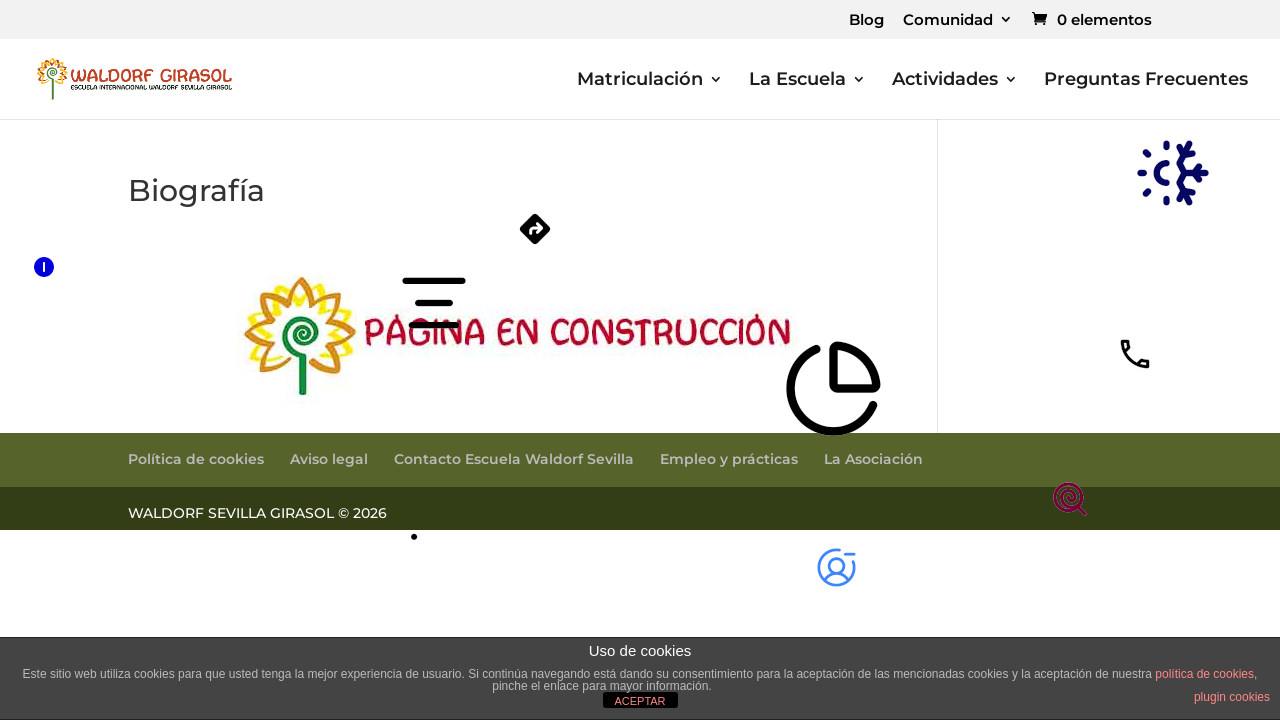  I want to click on access candy or sweets category, so click(1070, 499).